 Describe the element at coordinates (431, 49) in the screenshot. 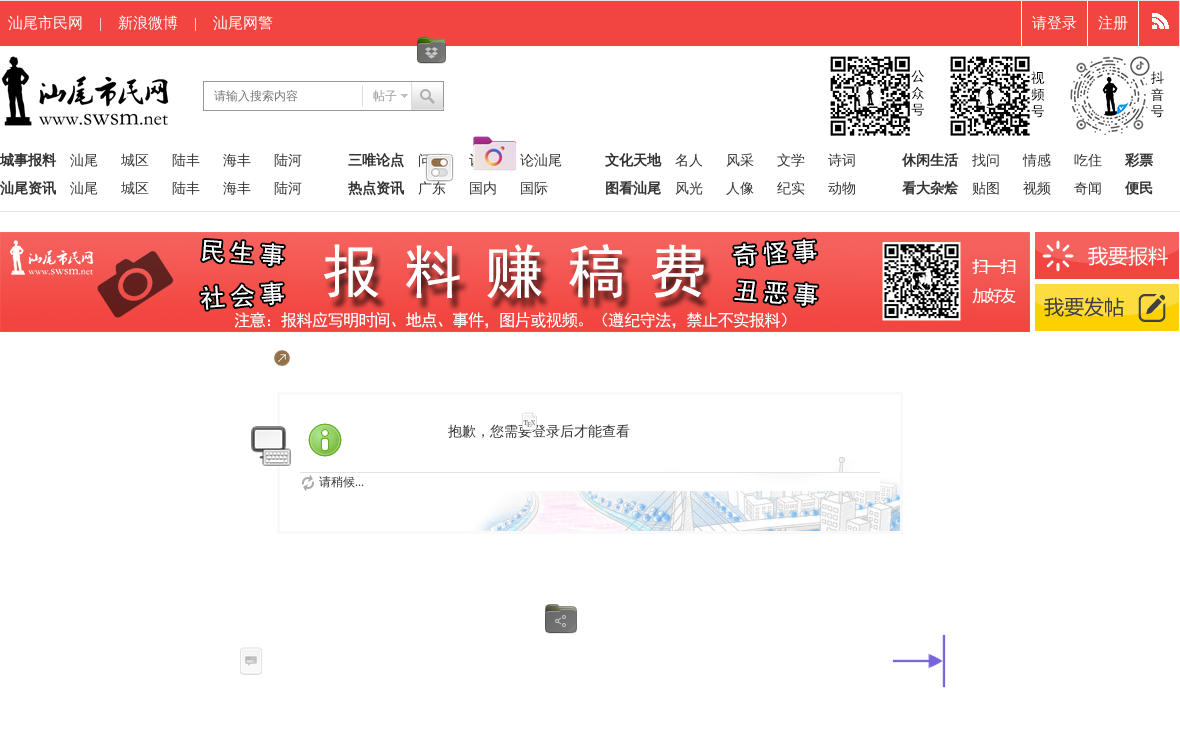

I see `open your Dropbox folder` at that location.